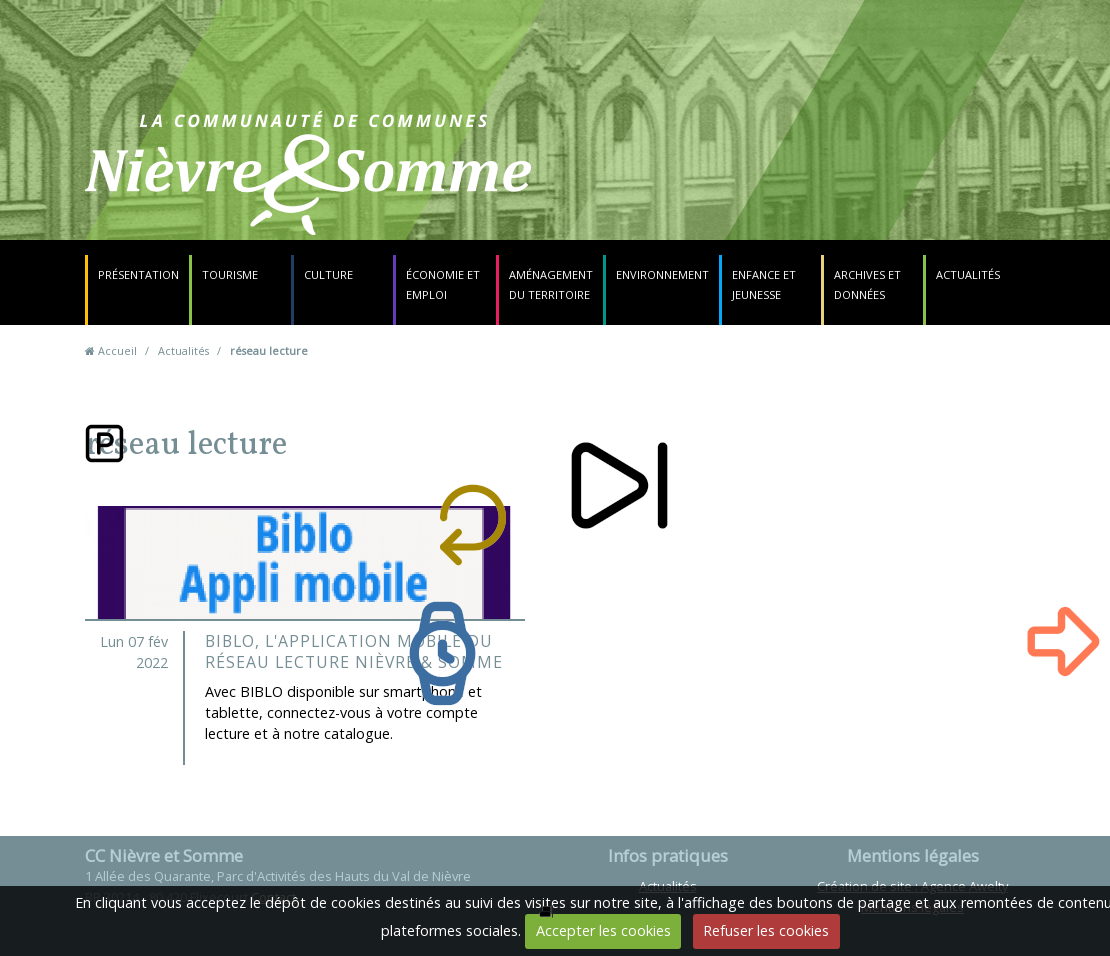 Image resolution: width=1110 pixels, height=956 pixels. What do you see at coordinates (473, 525) in the screenshot?
I see `repeat or iterate through a process` at bounding box center [473, 525].